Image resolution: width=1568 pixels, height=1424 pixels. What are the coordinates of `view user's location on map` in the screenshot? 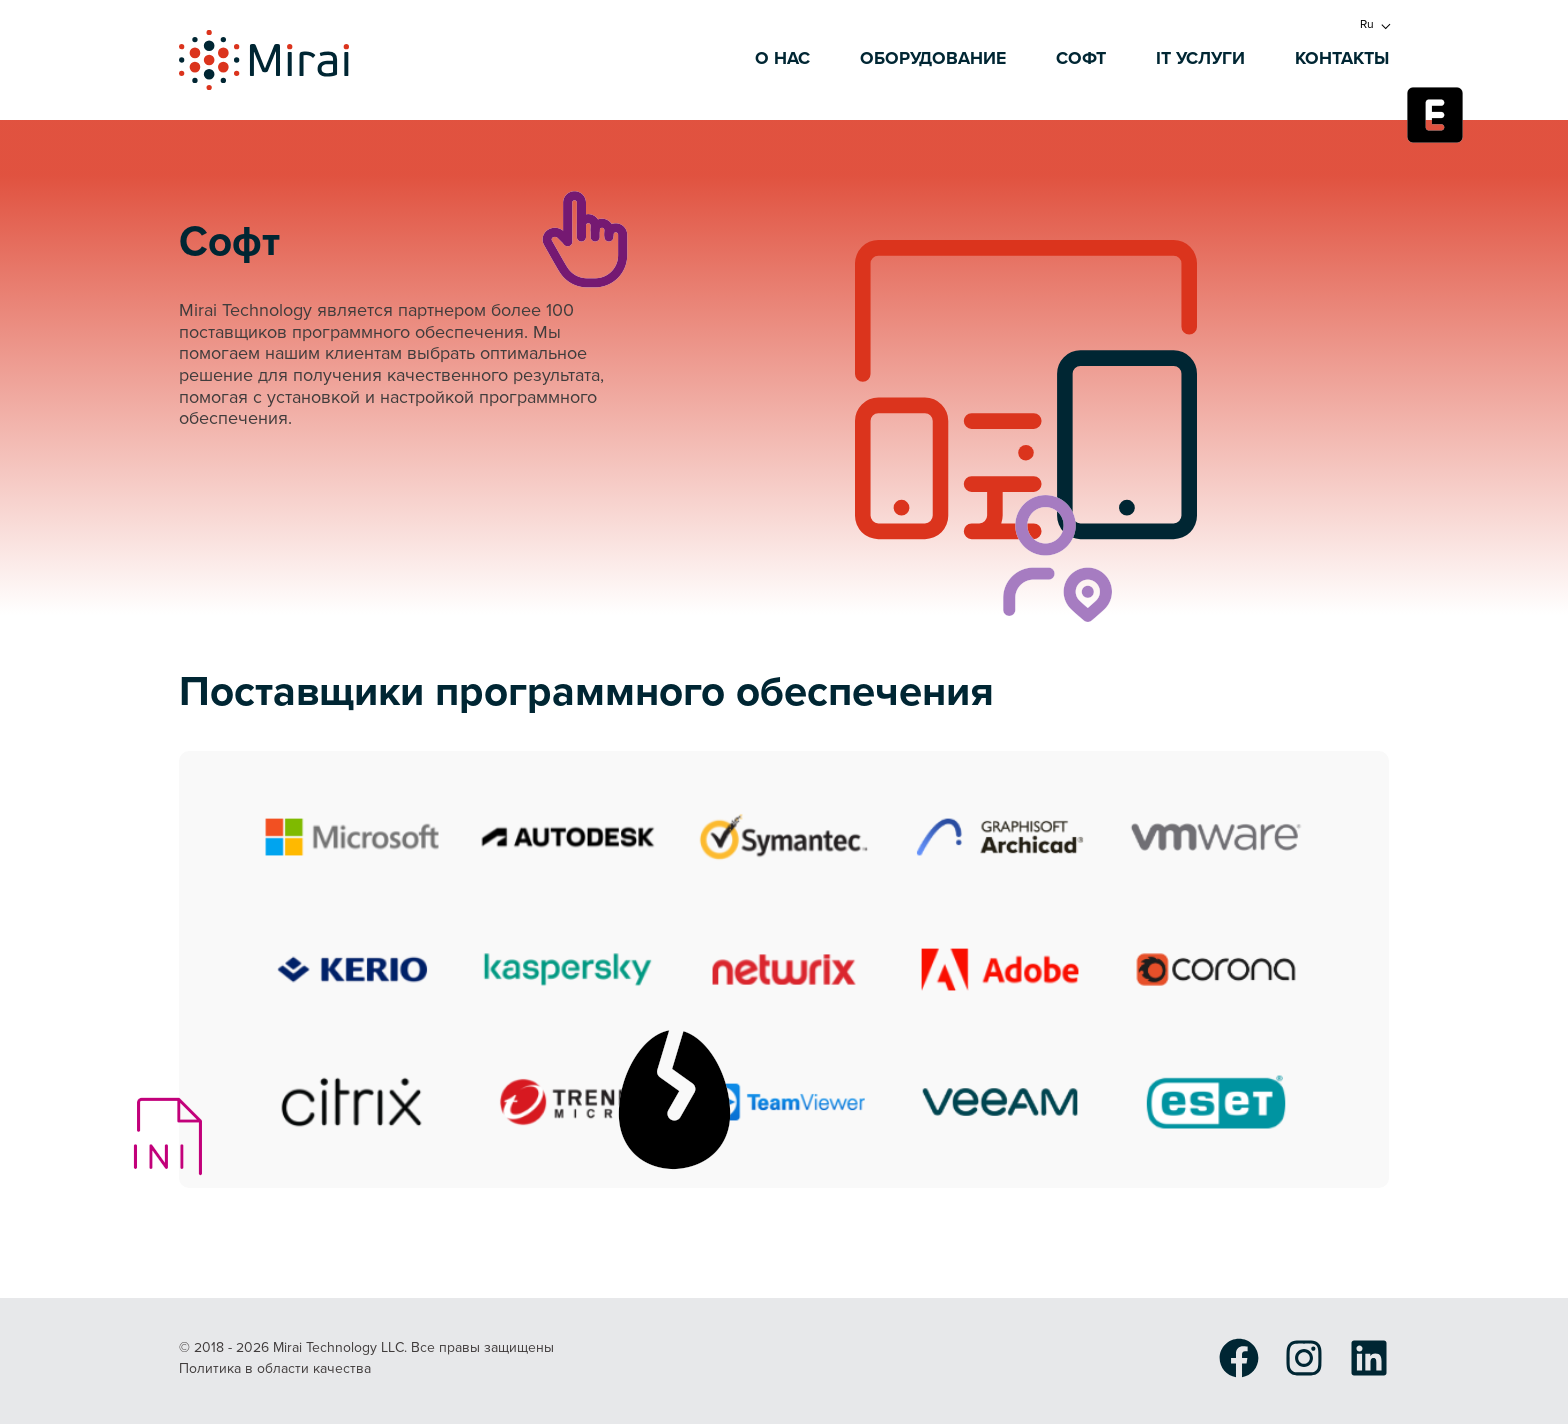 It's located at (1045, 555).